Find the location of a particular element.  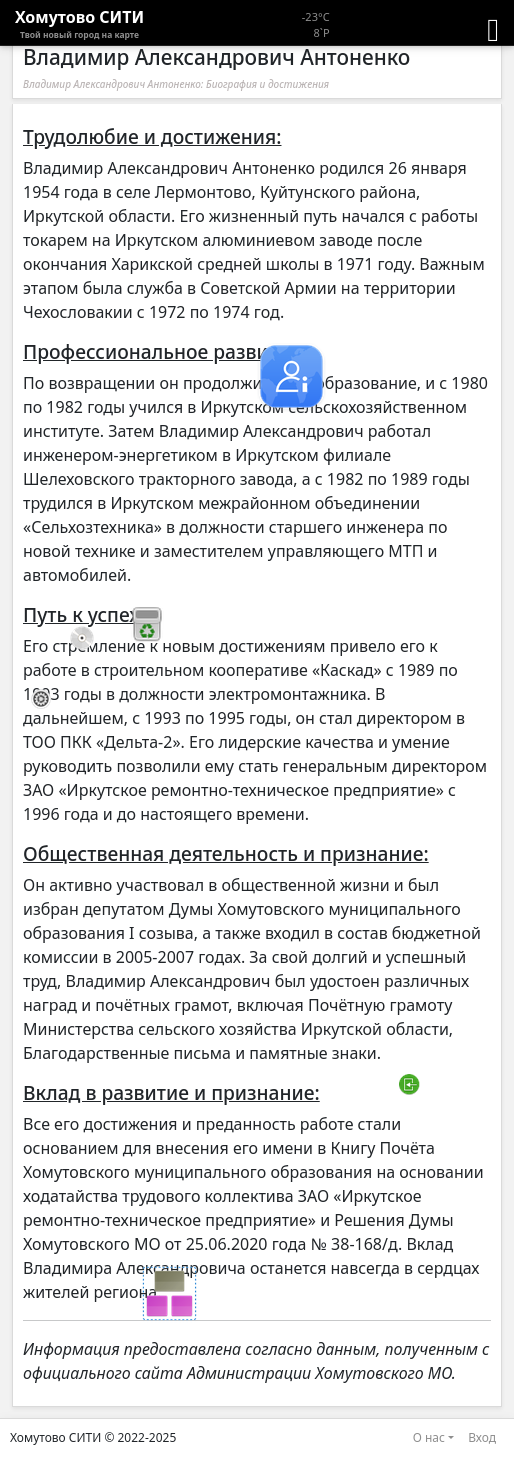

select all items in the current view is located at coordinates (169, 1293).